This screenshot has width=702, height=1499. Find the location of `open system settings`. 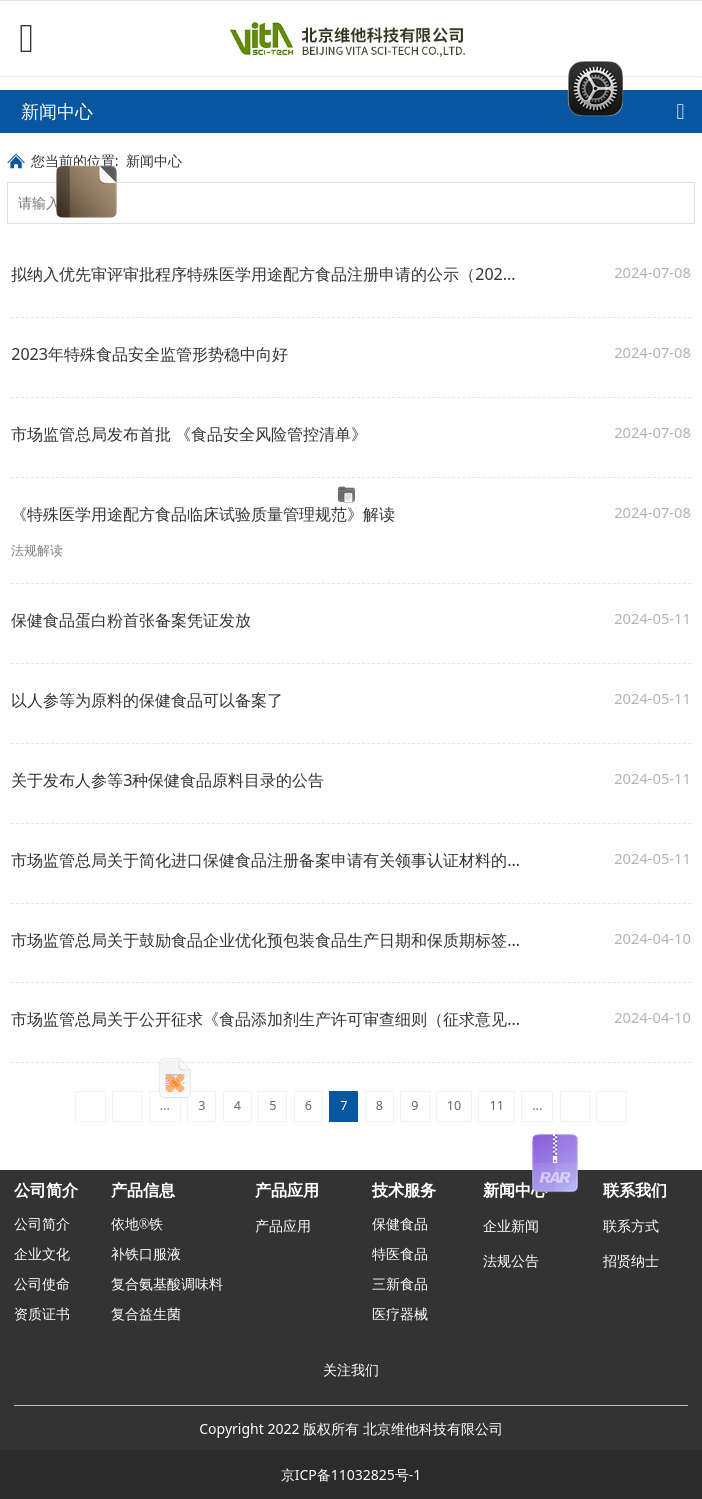

open system settings is located at coordinates (595, 88).